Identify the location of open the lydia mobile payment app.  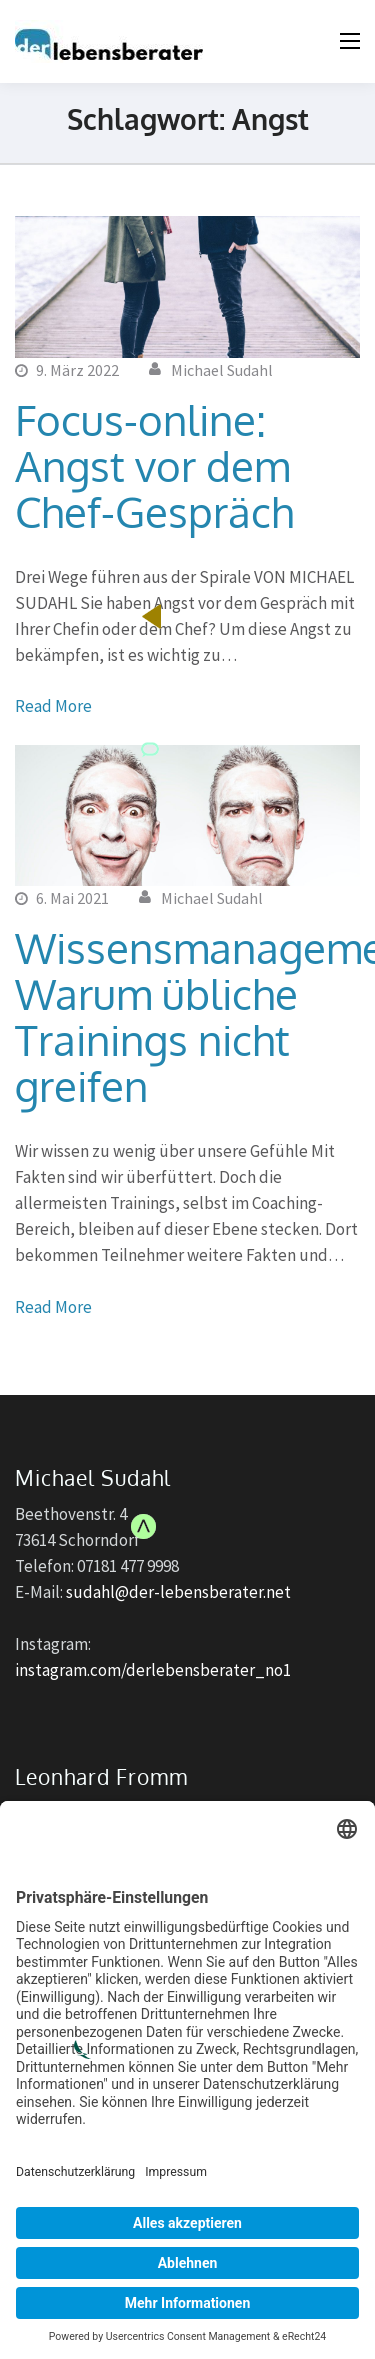
(143, 1526).